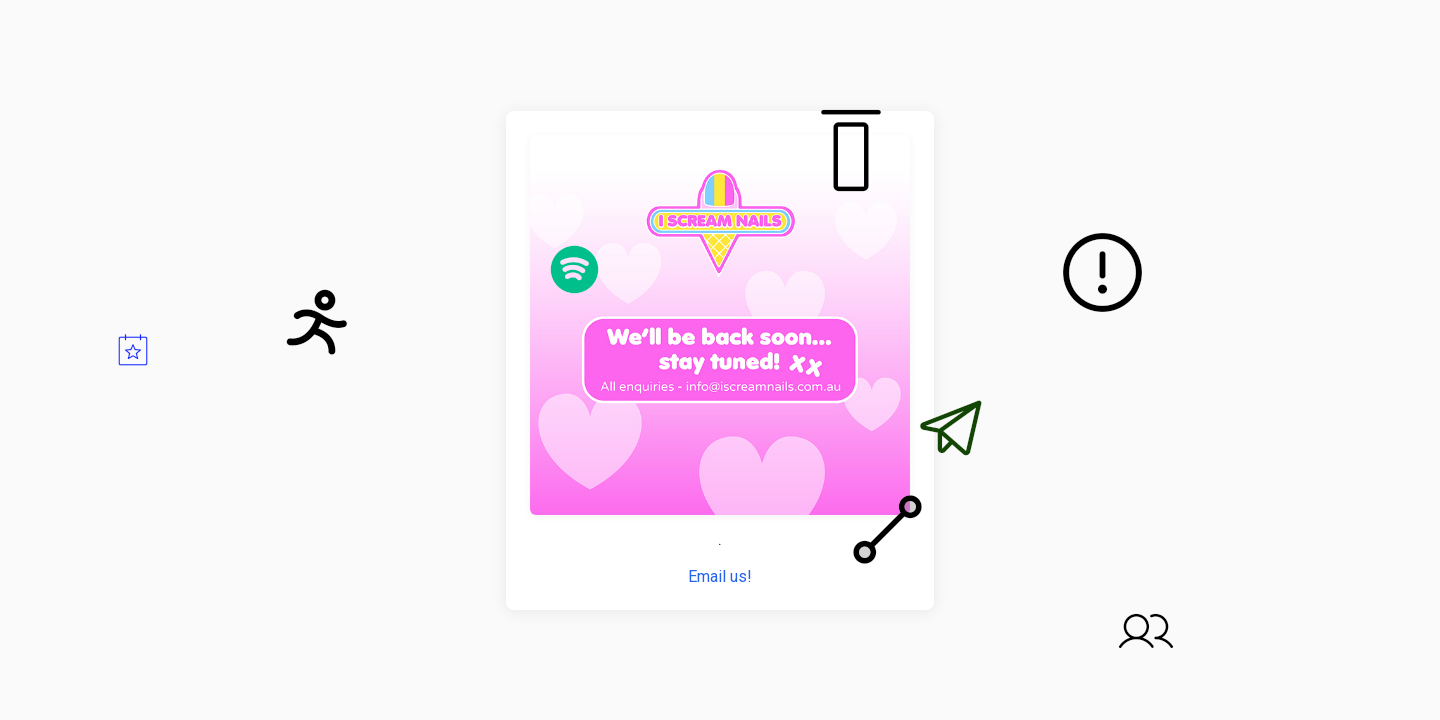  What do you see at coordinates (133, 351) in the screenshot?
I see `view starred or favorite events` at bounding box center [133, 351].